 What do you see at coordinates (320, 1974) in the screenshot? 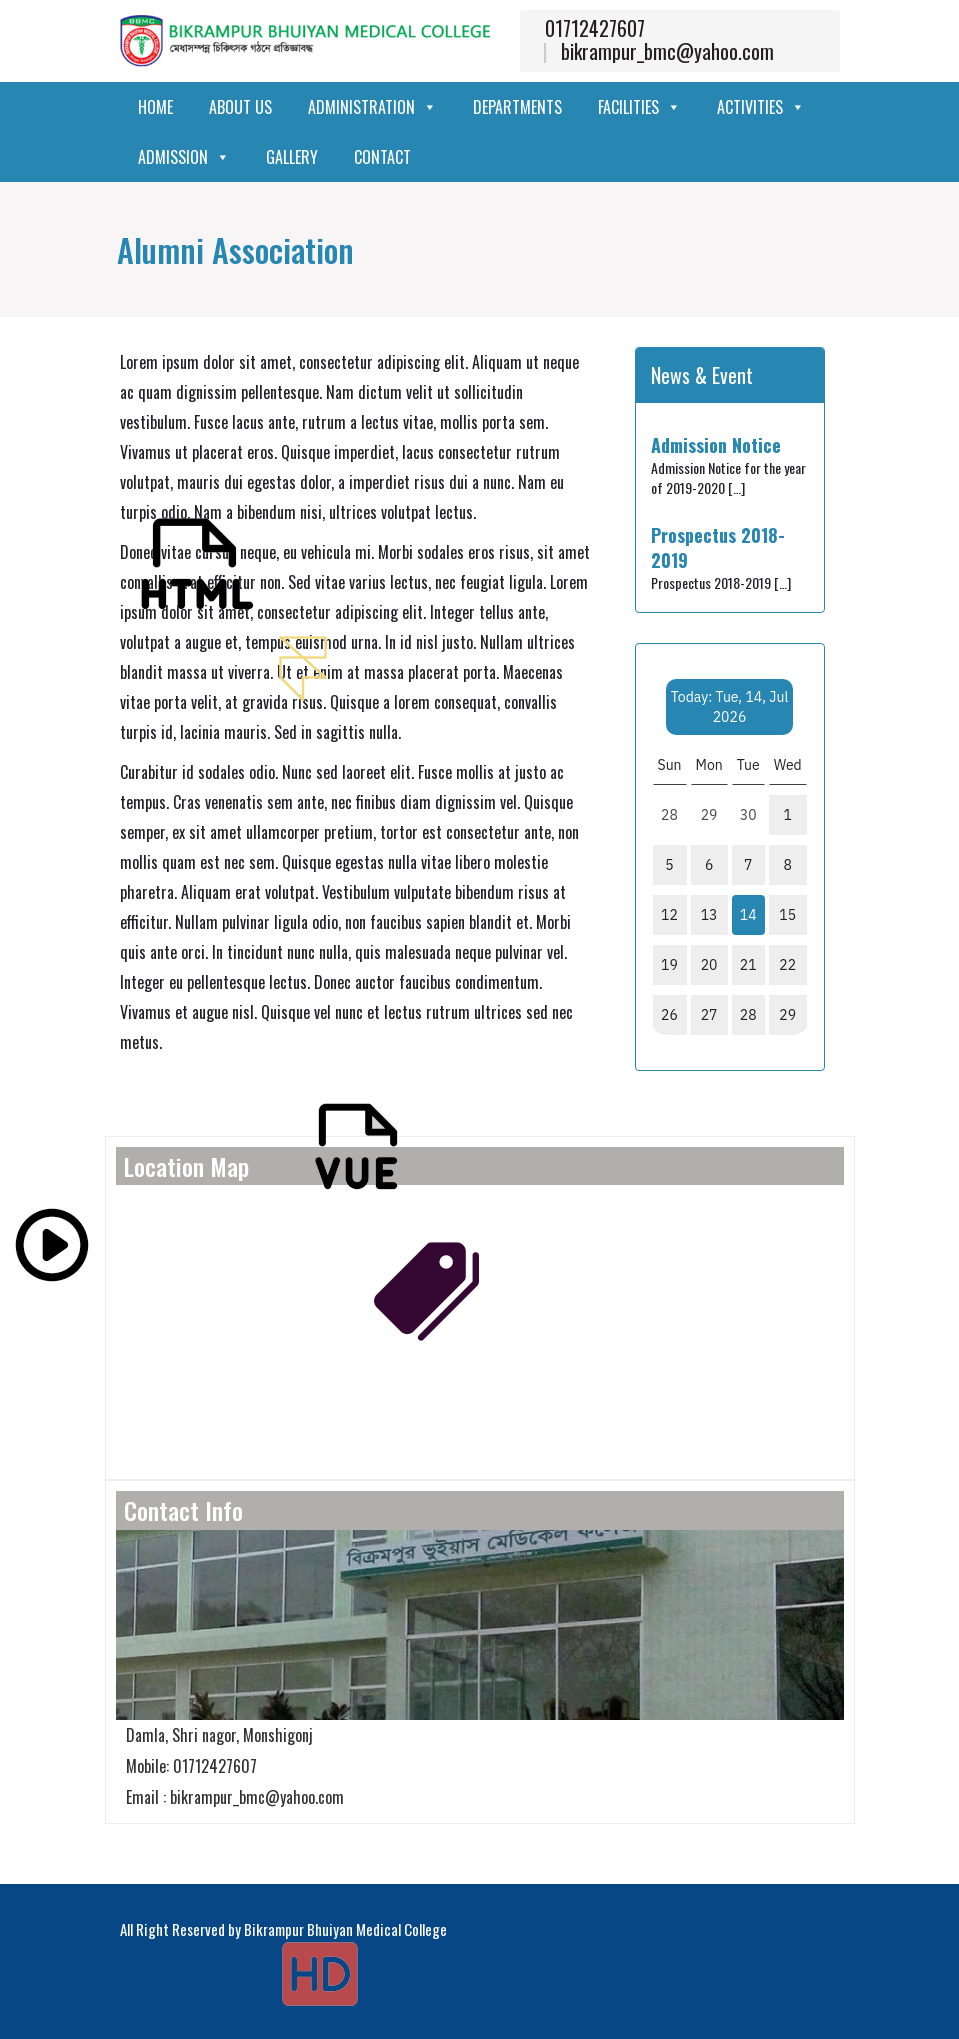
I see `indicates high-definition video quality` at bounding box center [320, 1974].